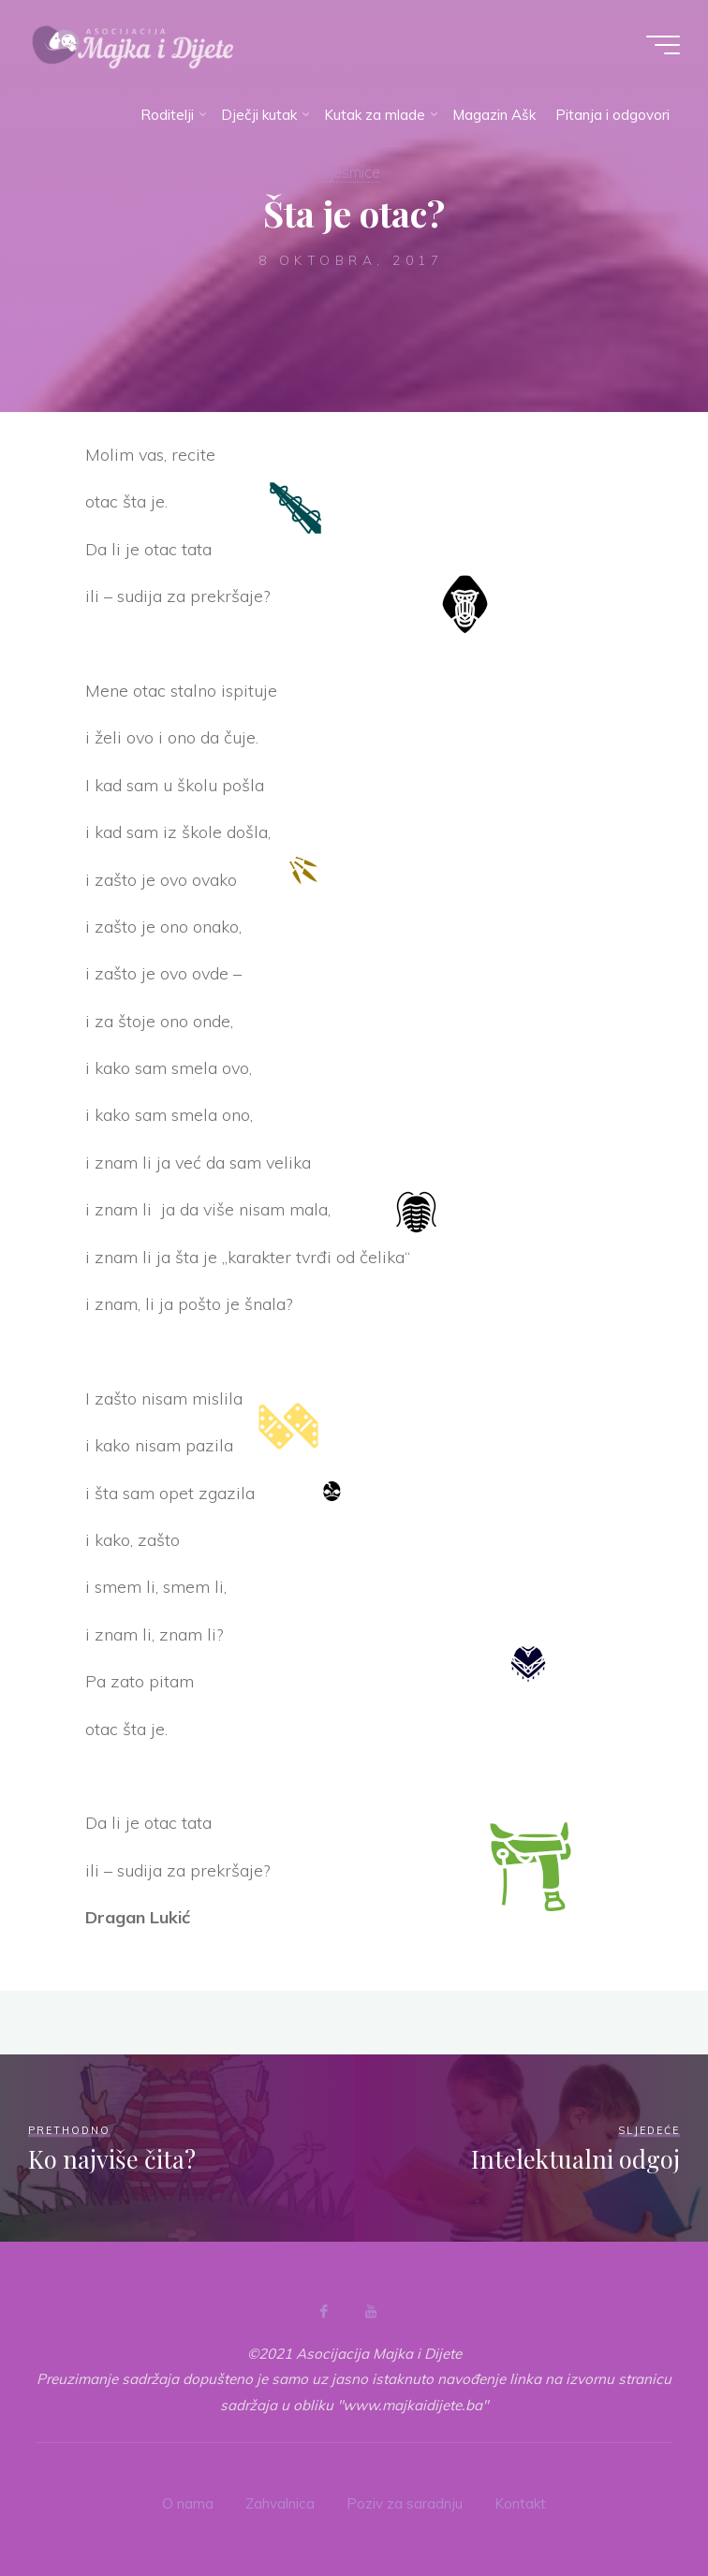 The image size is (708, 2576). Describe the element at coordinates (295, 508) in the screenshot. I see `activate wave or beam attack` at that location.